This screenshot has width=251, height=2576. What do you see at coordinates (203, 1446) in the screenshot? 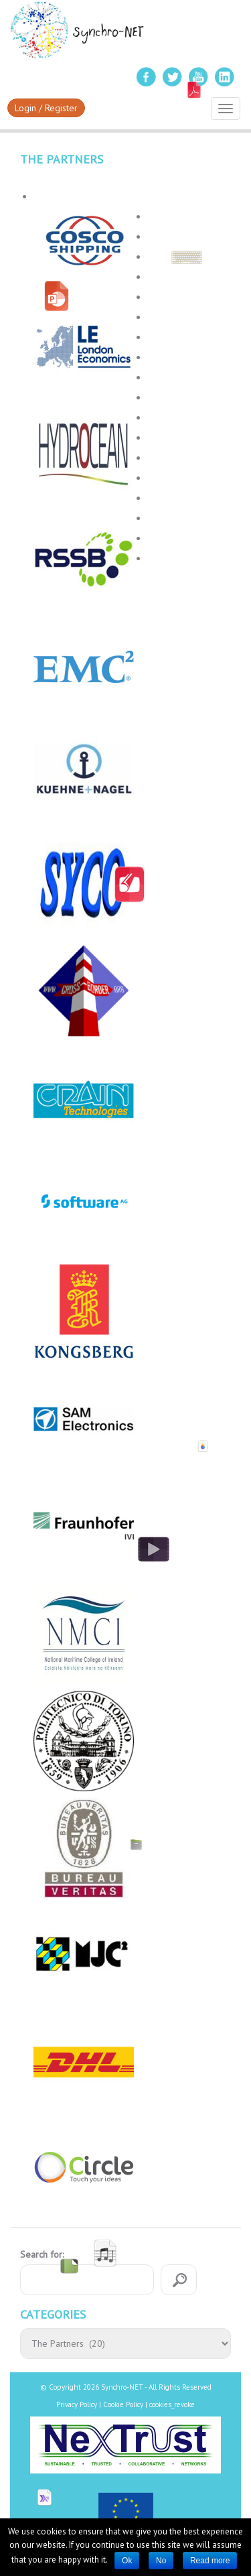
I see `an ICC color profile file` at bounding box center [203, 1446].